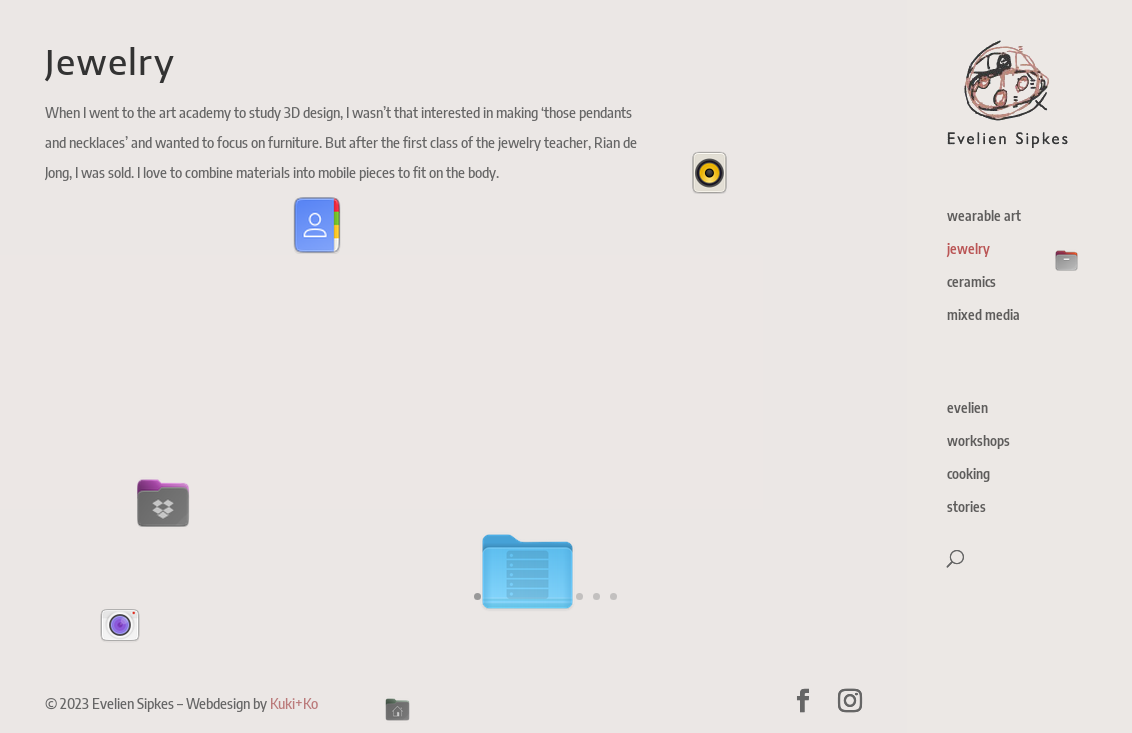  I want to click on open cheese webcam application, so click(120, 625).